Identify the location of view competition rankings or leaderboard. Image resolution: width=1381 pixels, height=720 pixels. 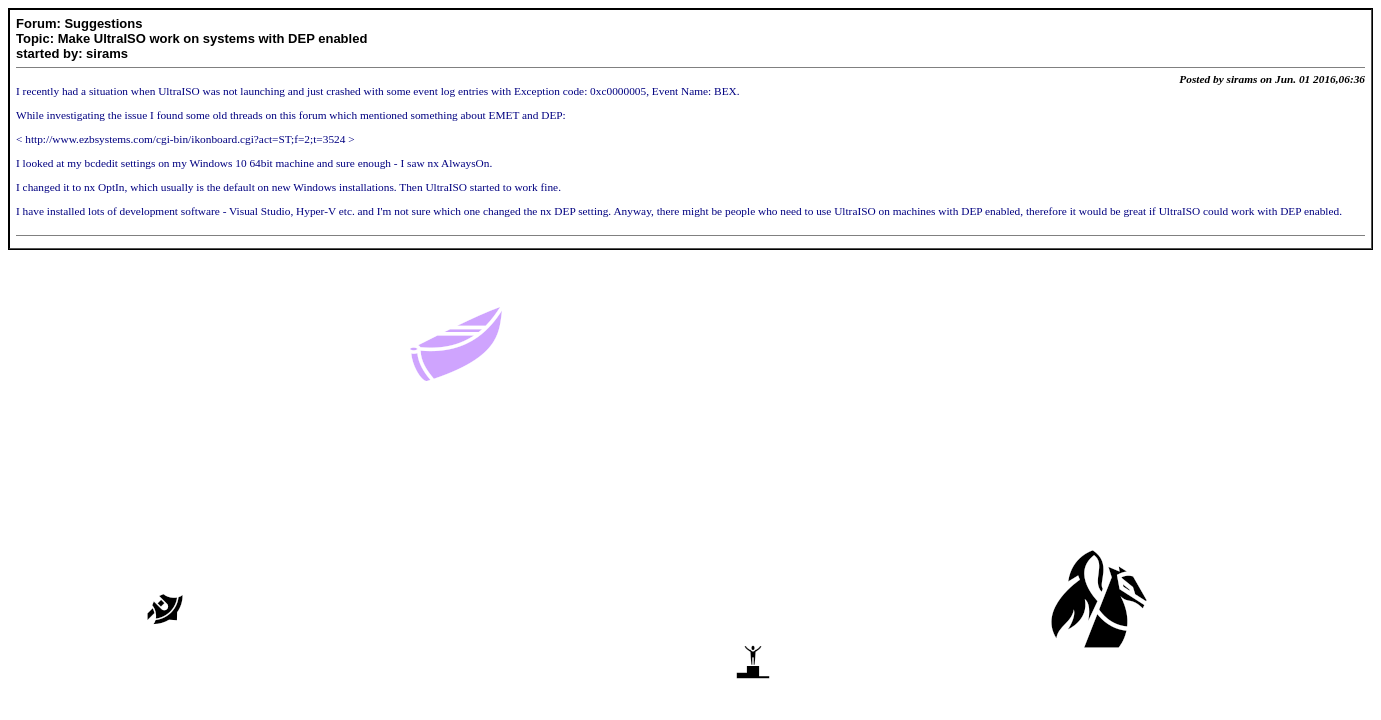
(753, 662).